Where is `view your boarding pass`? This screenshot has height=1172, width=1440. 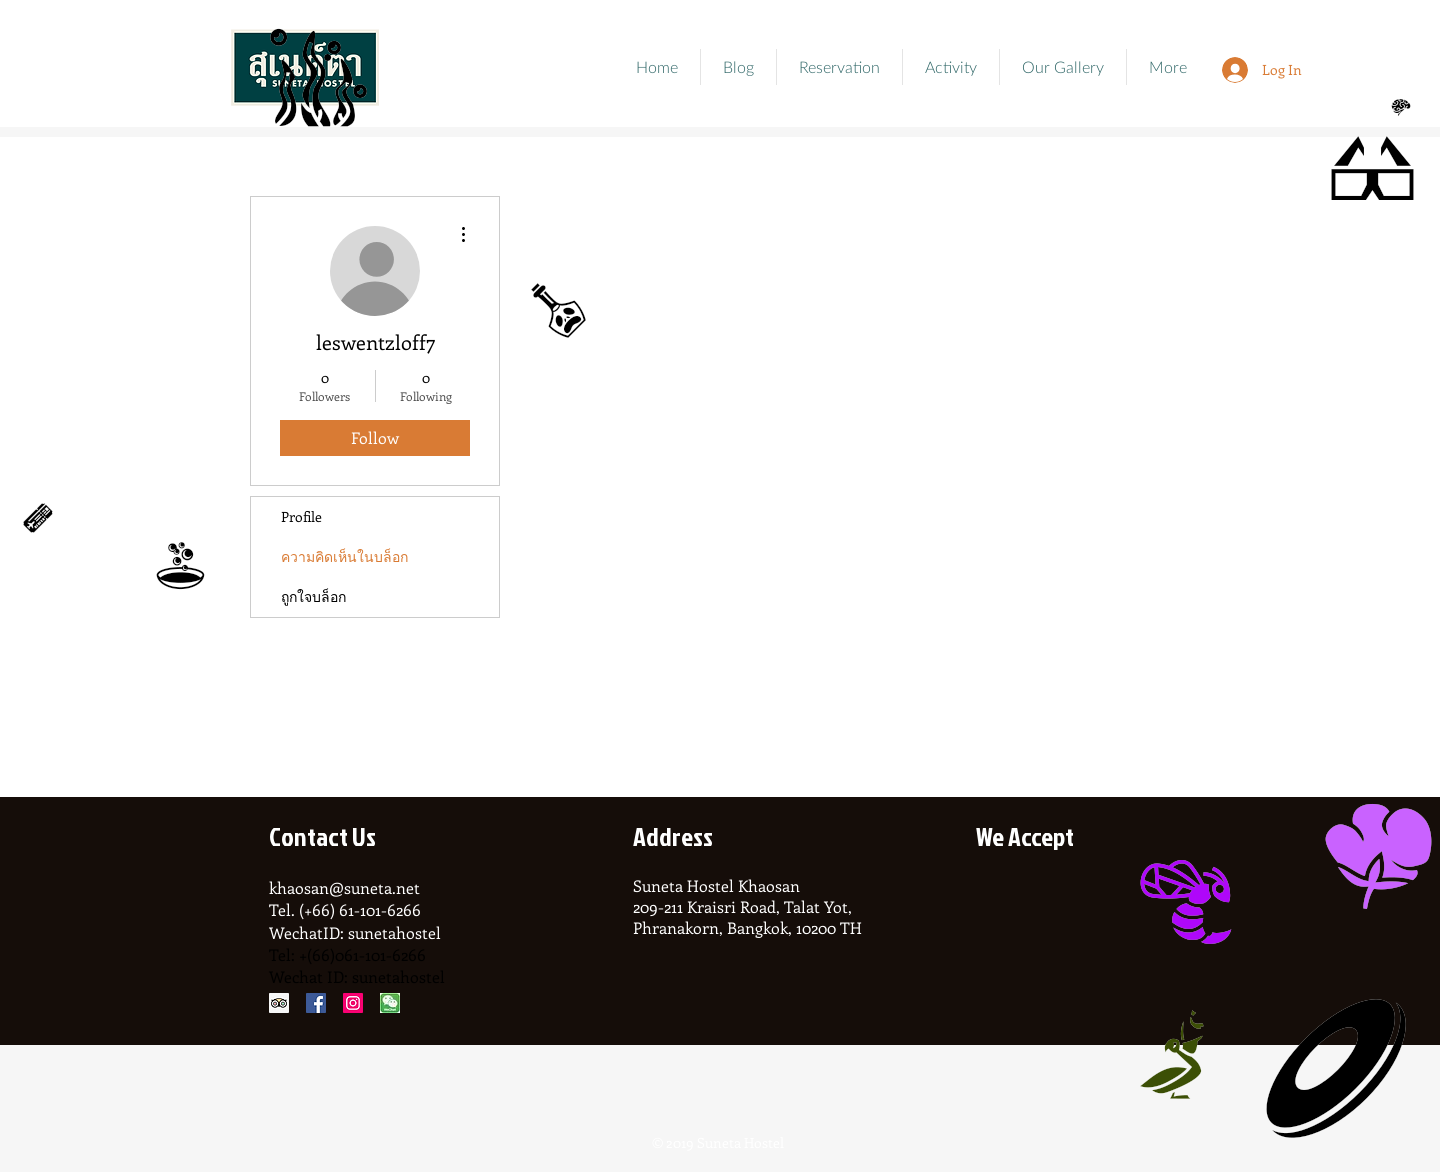 view your boarding pass is located at coordinates (38, 518).